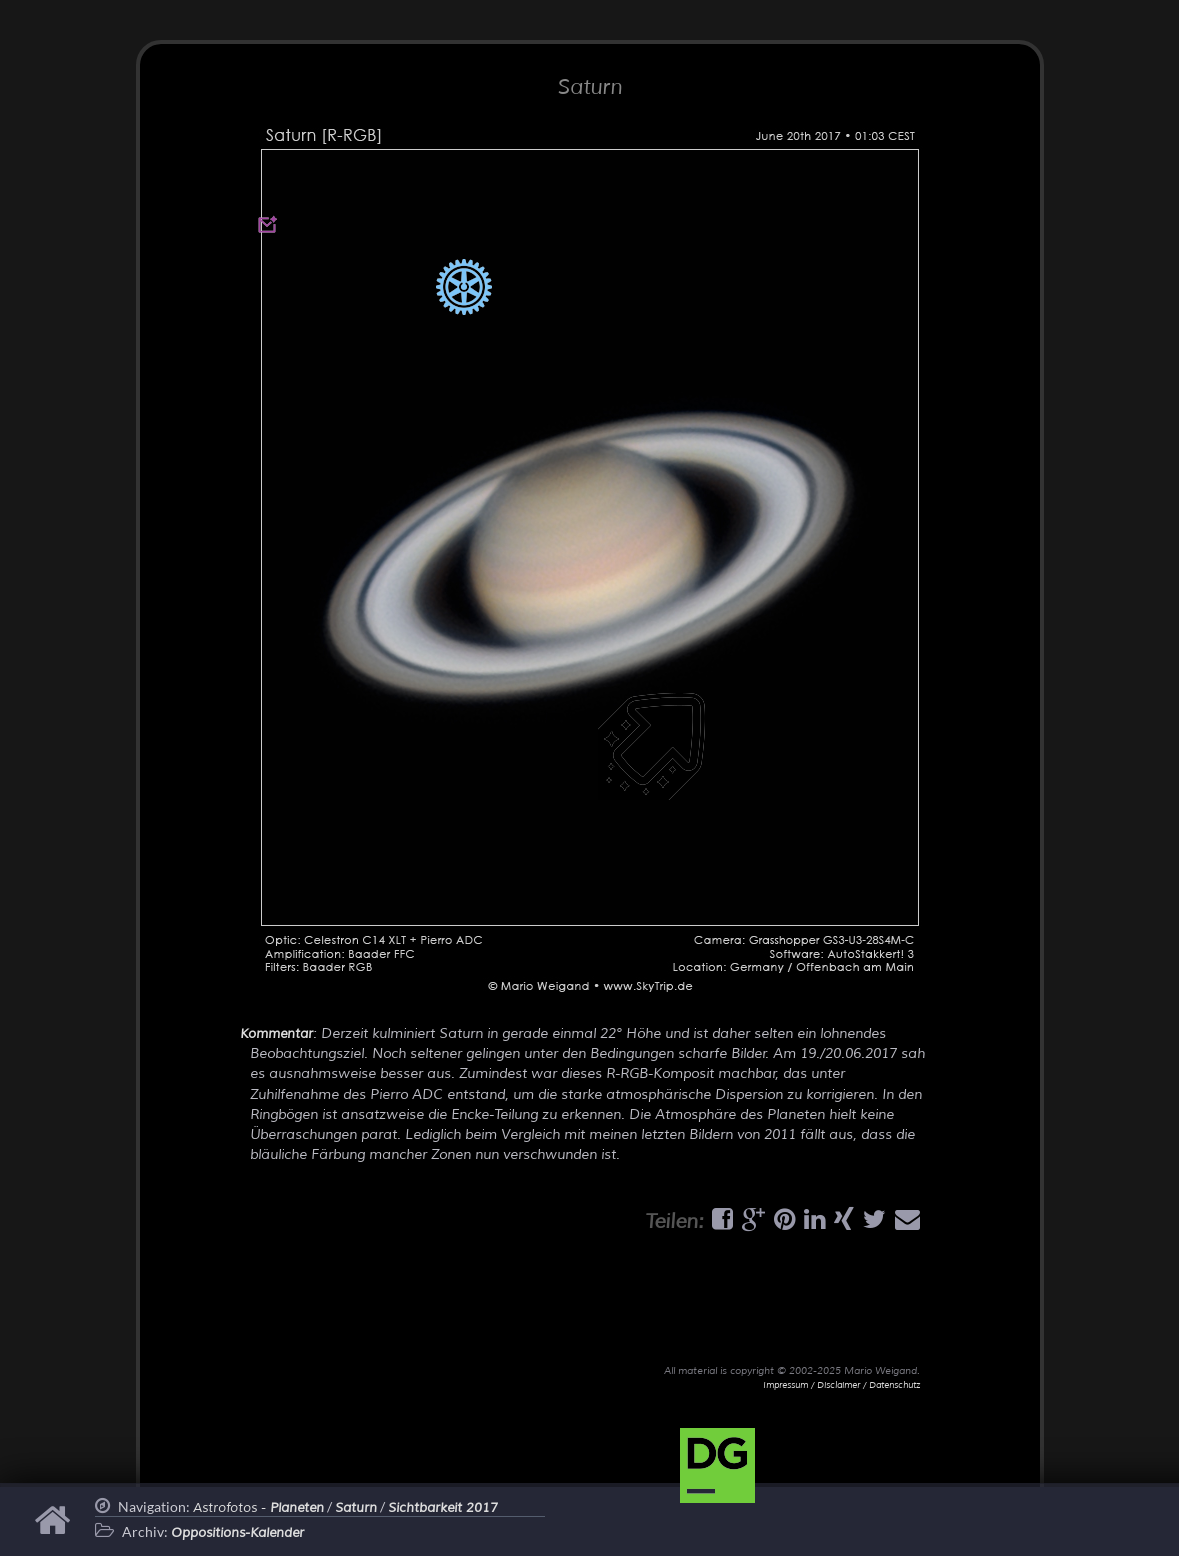 The image size is (1179, 1556). I want to click on Rotary International organization logo, so click(464, 287).